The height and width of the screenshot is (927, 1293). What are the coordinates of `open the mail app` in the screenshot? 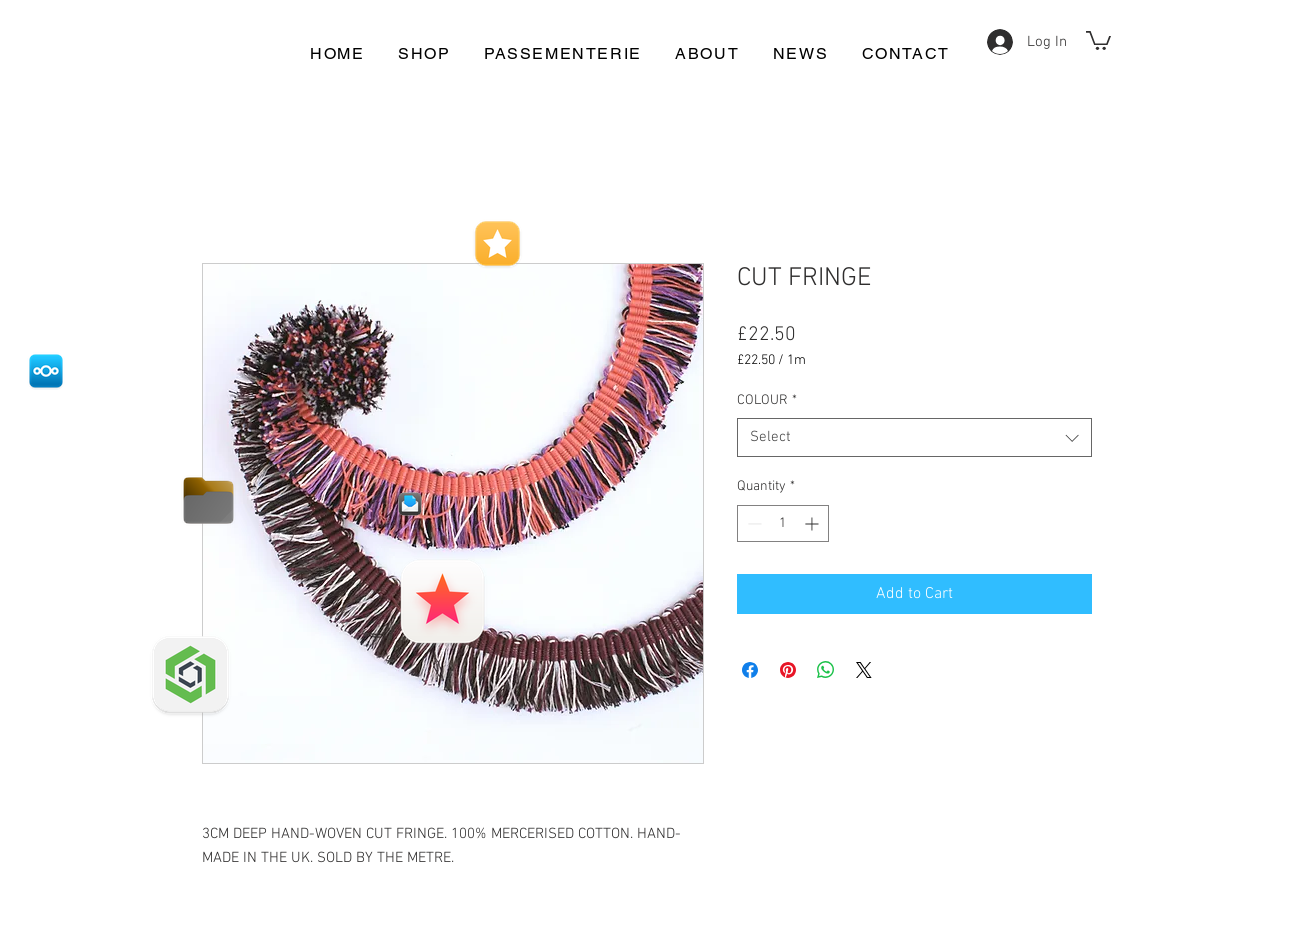 It's located at (410, 504).